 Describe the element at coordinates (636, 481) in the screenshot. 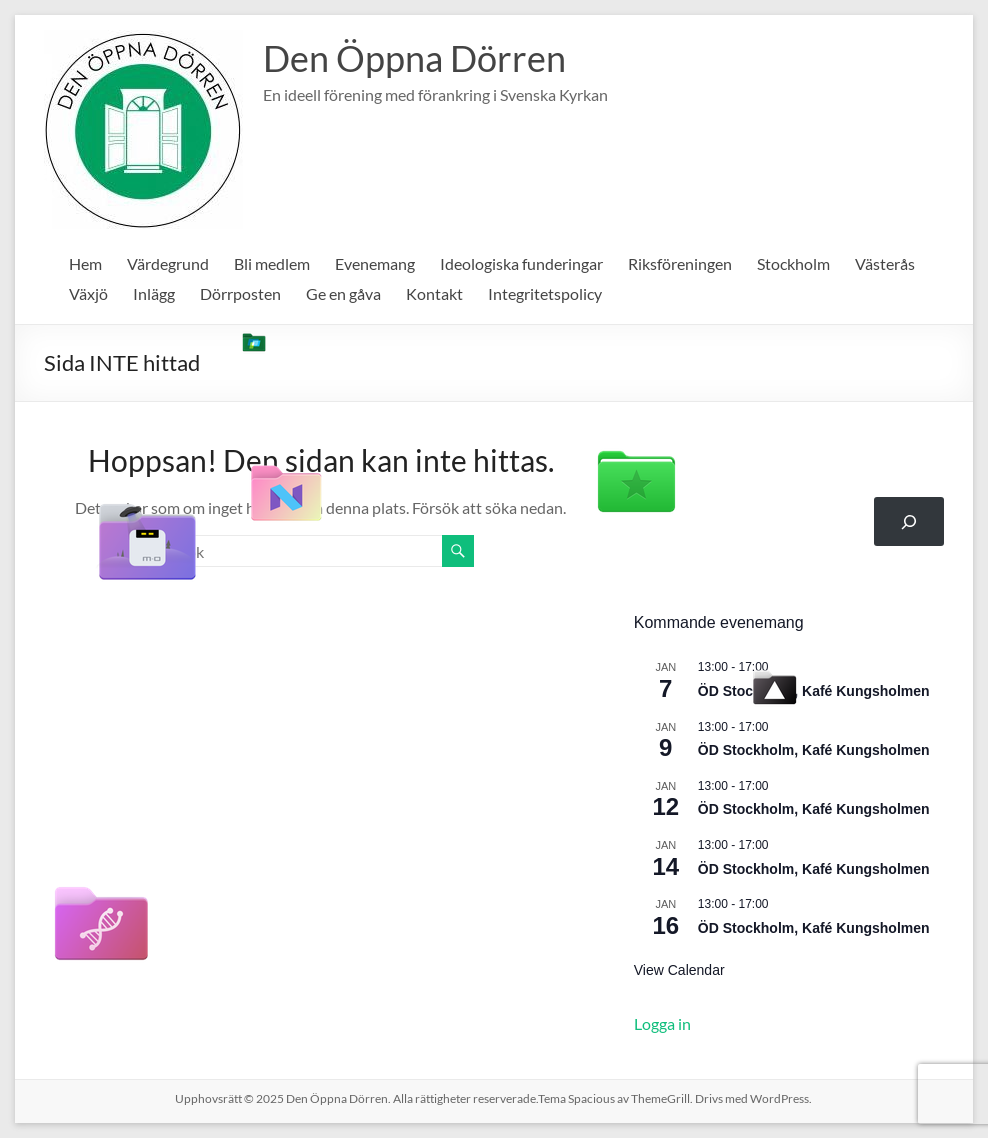

I see `access bookmarked or favorite files` at that location.